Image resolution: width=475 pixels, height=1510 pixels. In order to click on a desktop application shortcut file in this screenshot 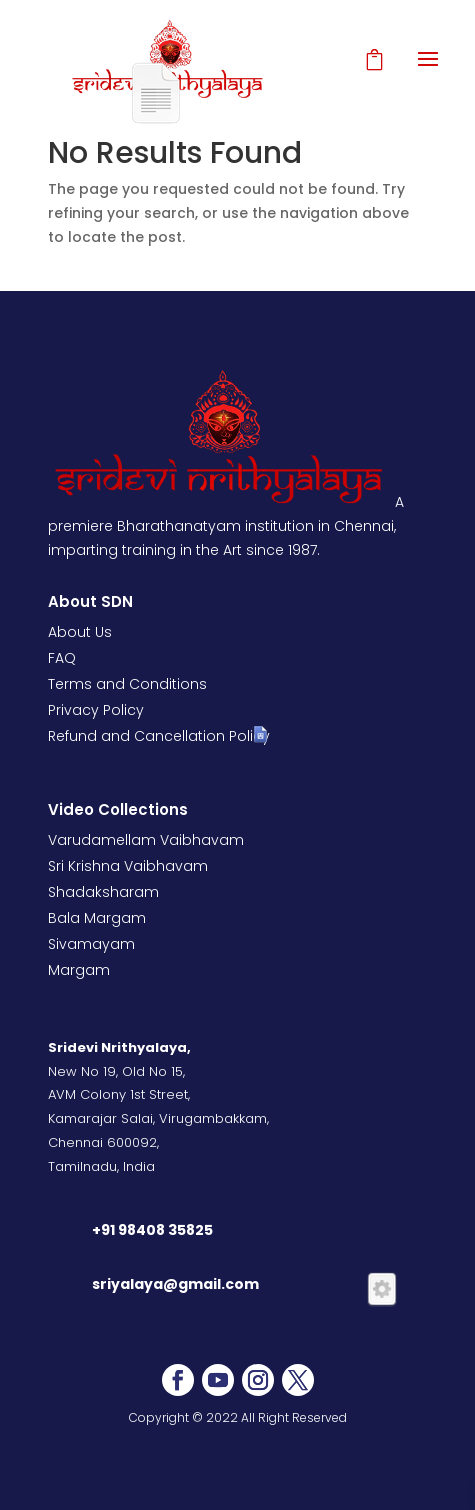, I will do `click(382, 1289)`.